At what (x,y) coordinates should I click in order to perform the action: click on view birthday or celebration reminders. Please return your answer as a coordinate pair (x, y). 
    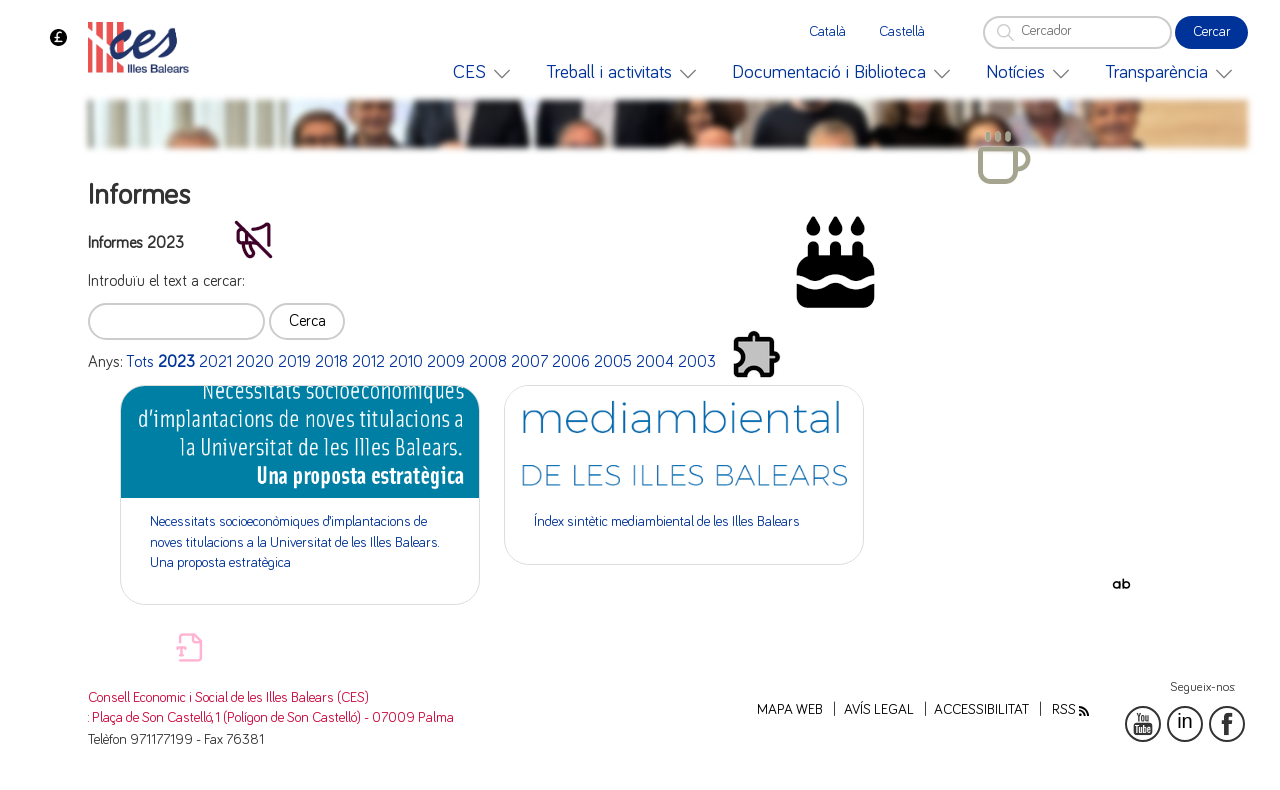
    Looking at the image, I should click on (835, 263).